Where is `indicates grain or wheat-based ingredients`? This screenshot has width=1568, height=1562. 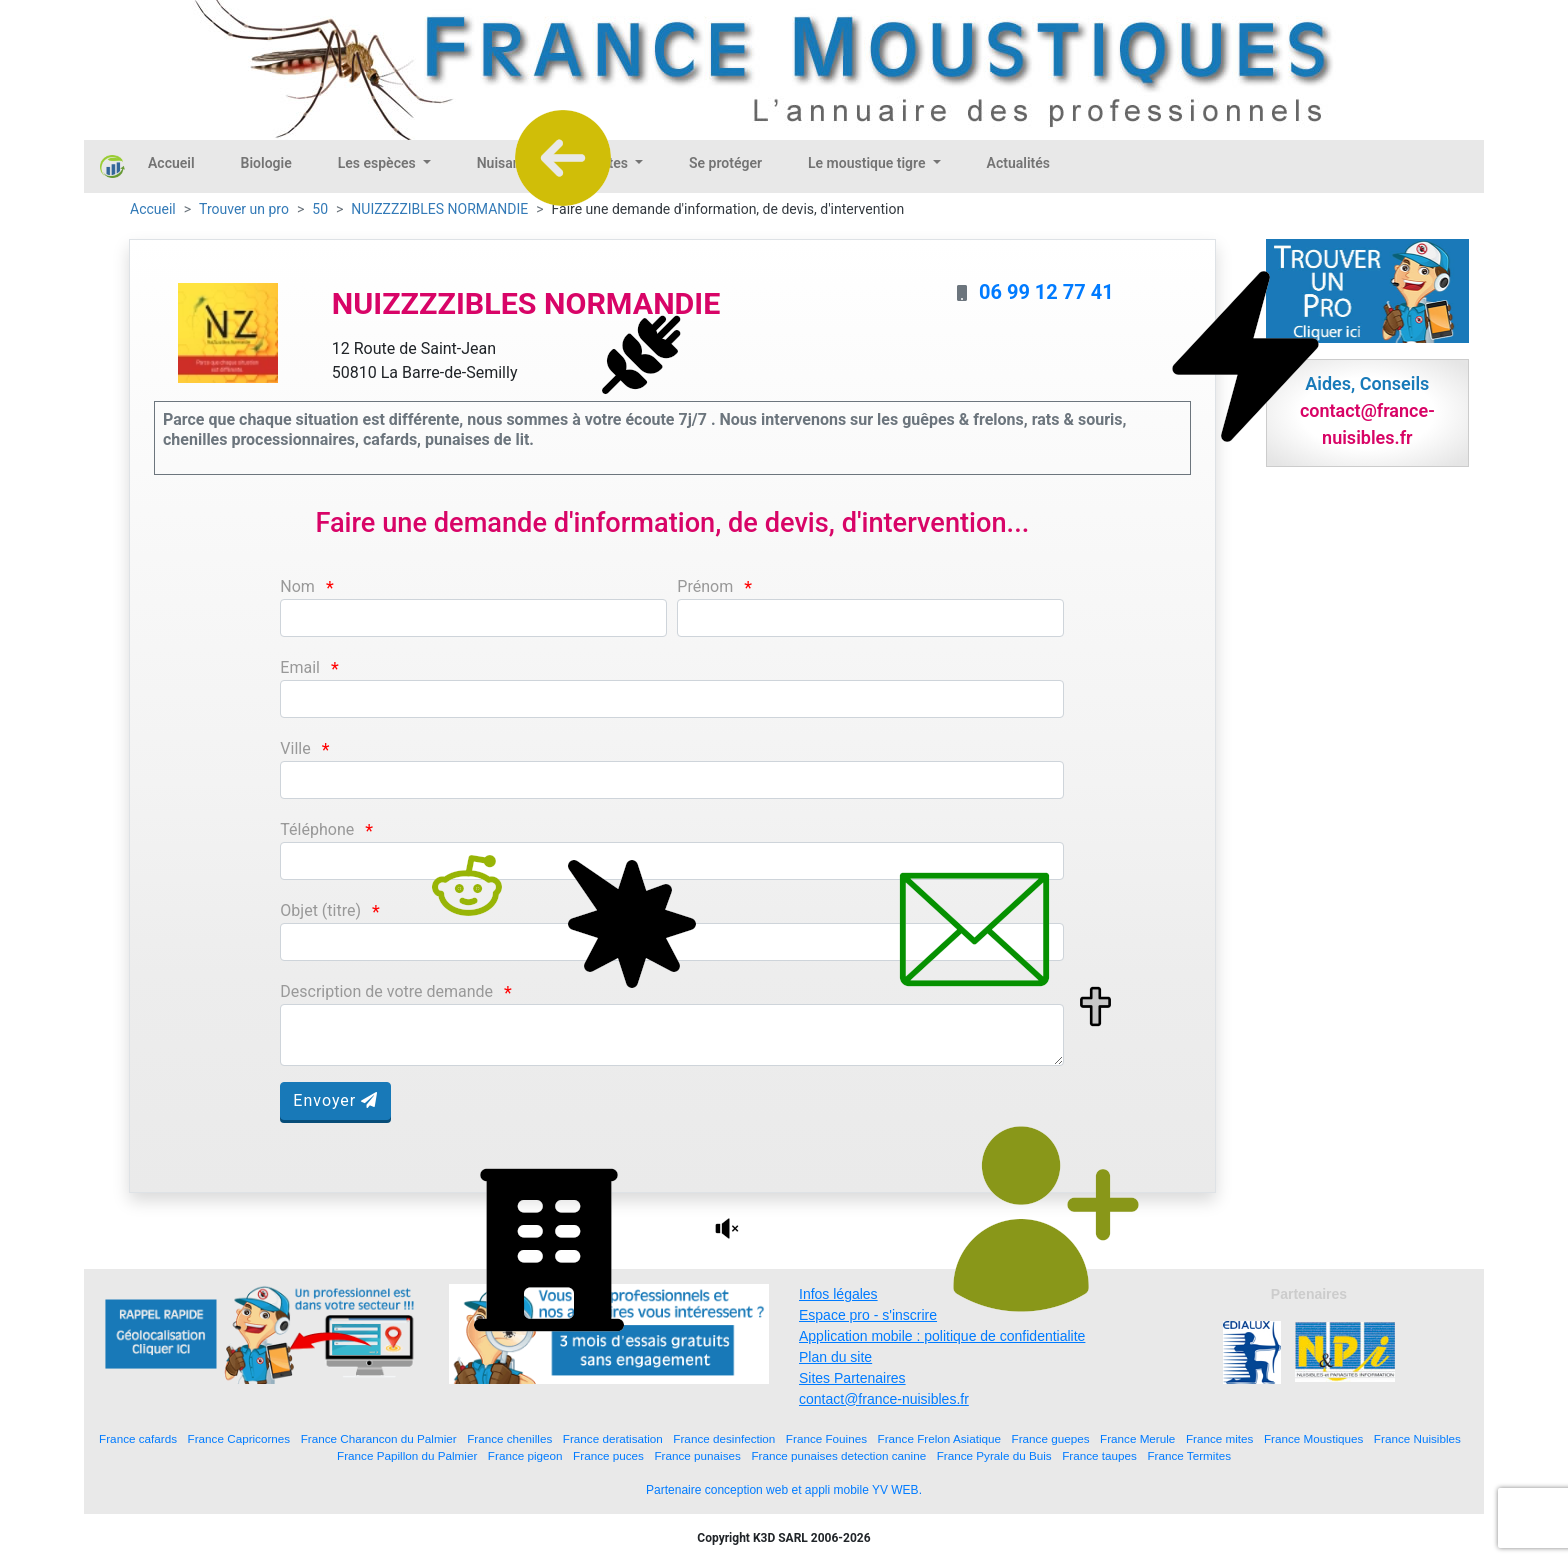 indicates grain or wheat-based ingredients is located at coordinates (643, 352).